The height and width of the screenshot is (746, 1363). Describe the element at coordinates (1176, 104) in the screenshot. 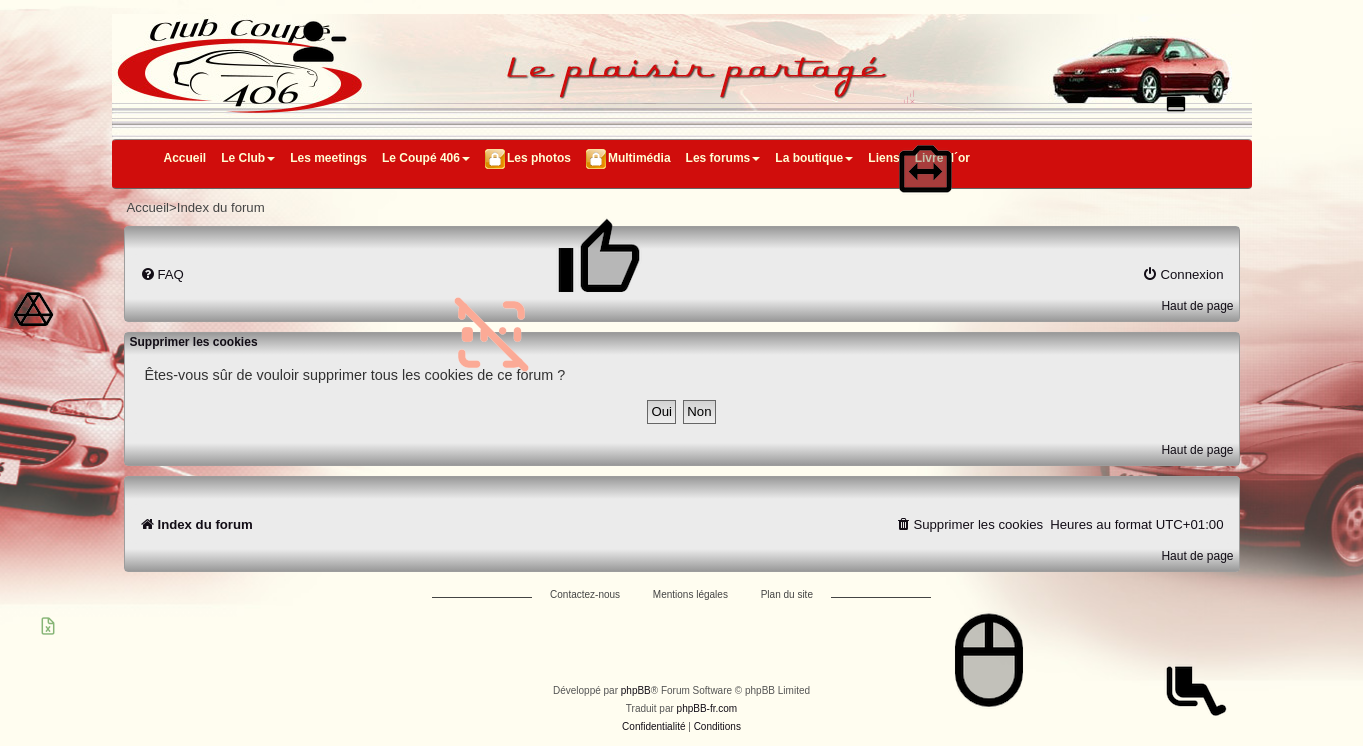

I see `add a call-to-action overlay to video content` at that location.